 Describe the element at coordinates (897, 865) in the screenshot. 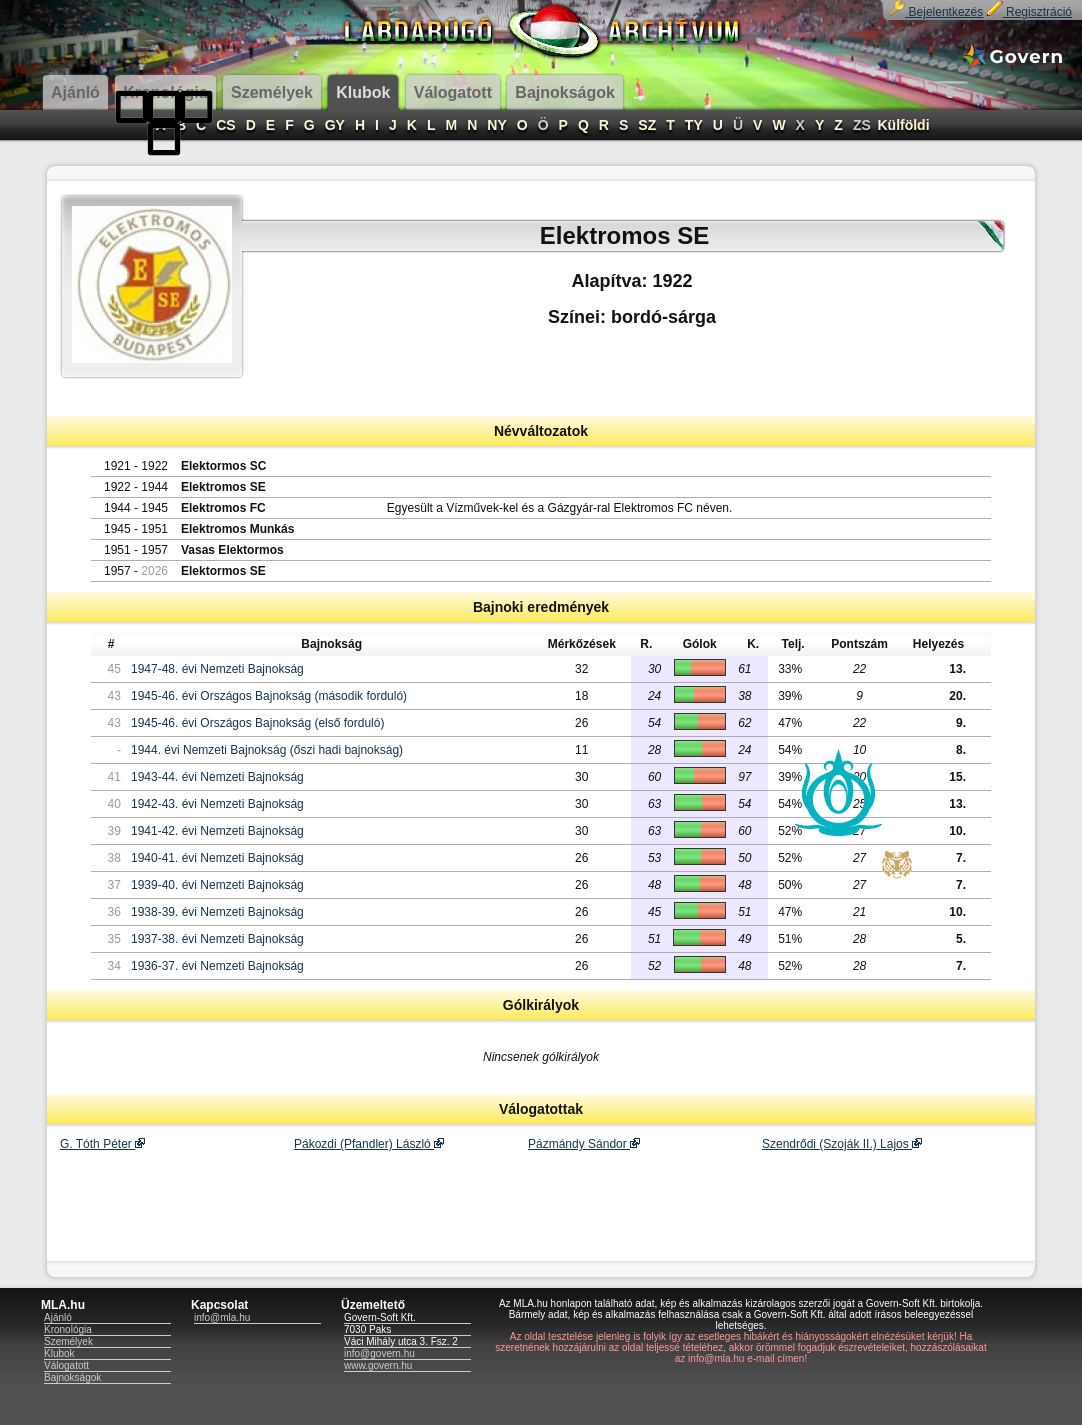

I see `select tiger character or avatar` at that location.